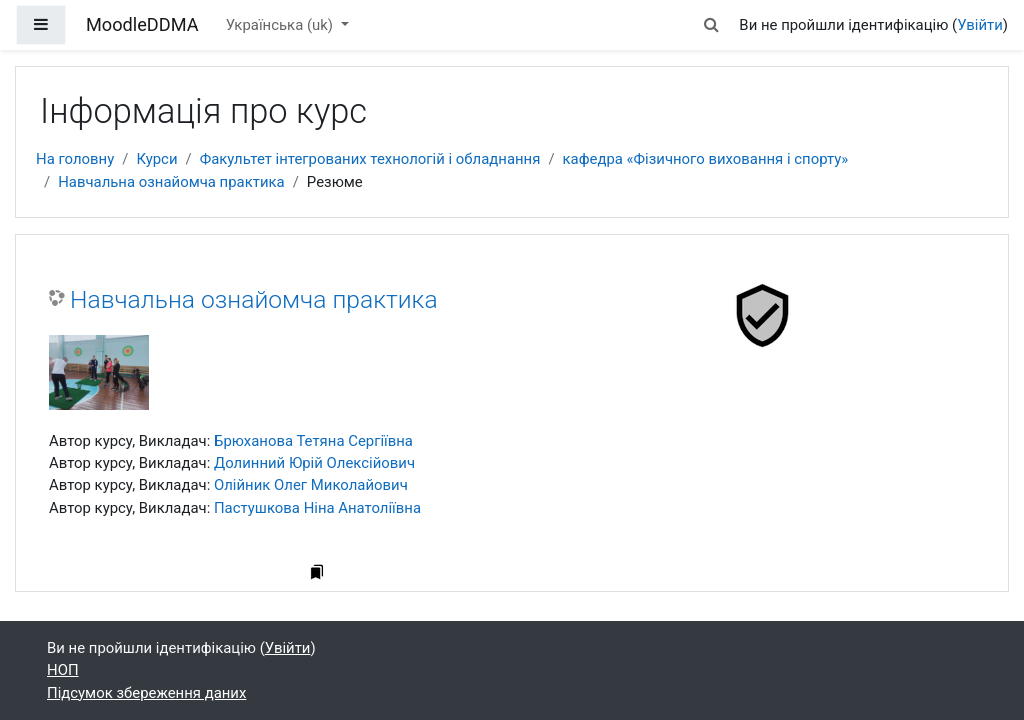 The height and width of the screenshot is (720, 1024). What do you see at coordinates (762, 315) in the screenshot?
I see `indicates a verified or trusted user account` at bounding box center [762, 315].